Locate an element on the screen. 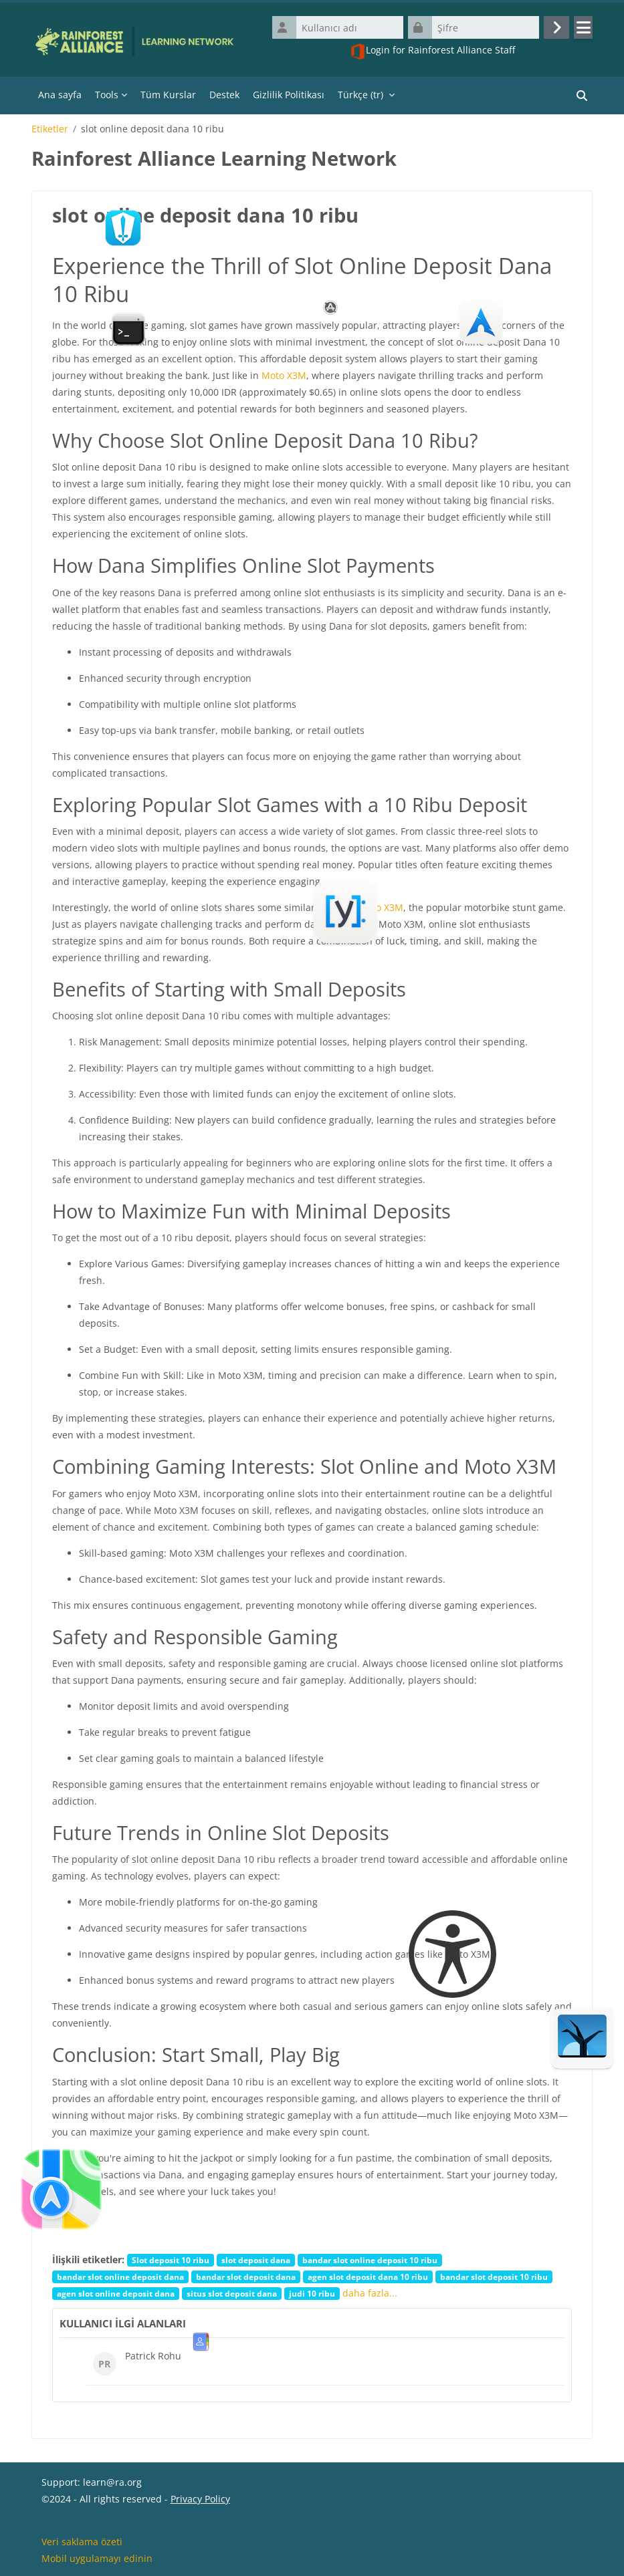 The width and height of the screenshot is (624, 2576). open the contacts app is located at coordinates (201, 2341).